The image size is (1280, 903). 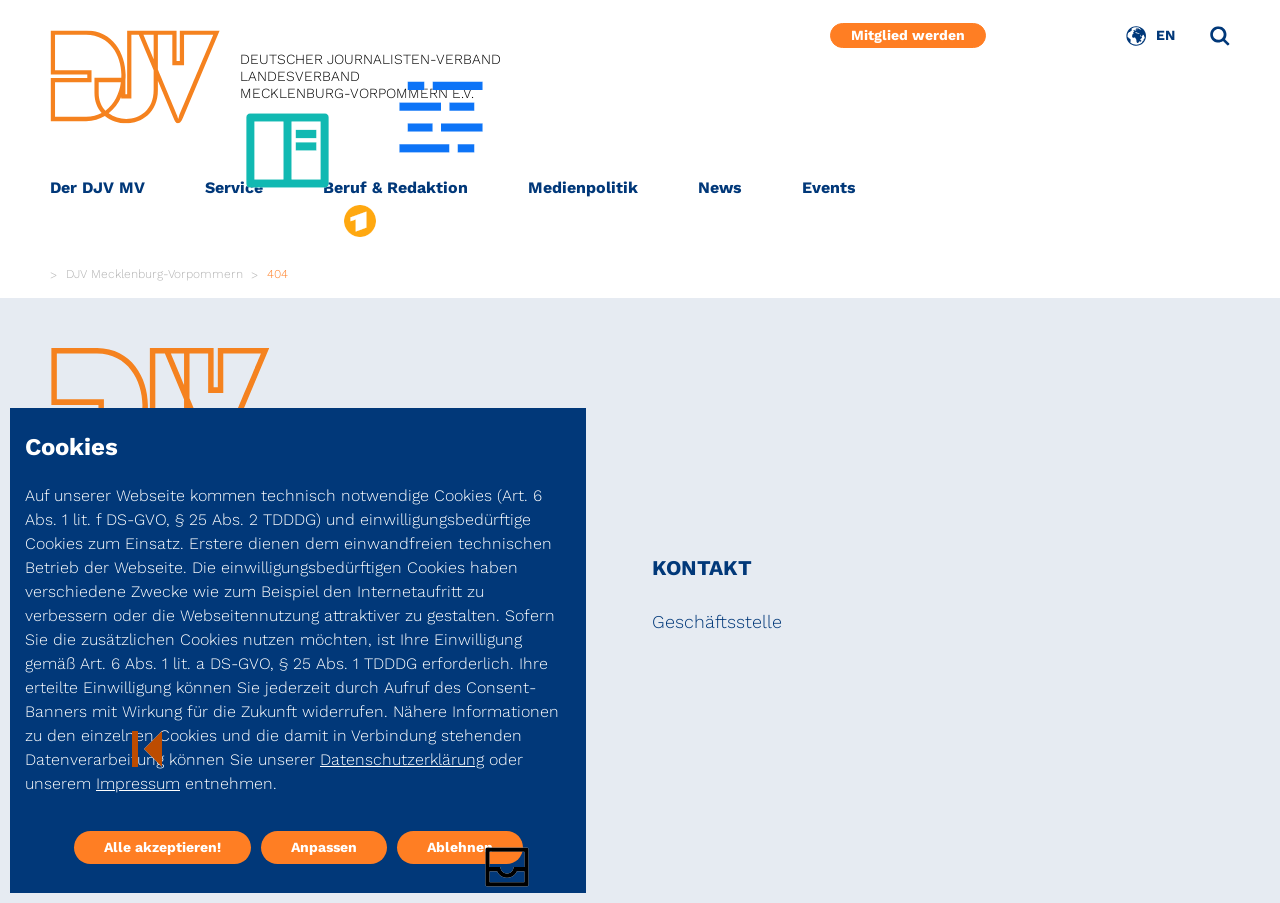 What do you see at coordinates (507, 867) in the screenshot?
I see `view your inbox` at bounding box center [507, 867].